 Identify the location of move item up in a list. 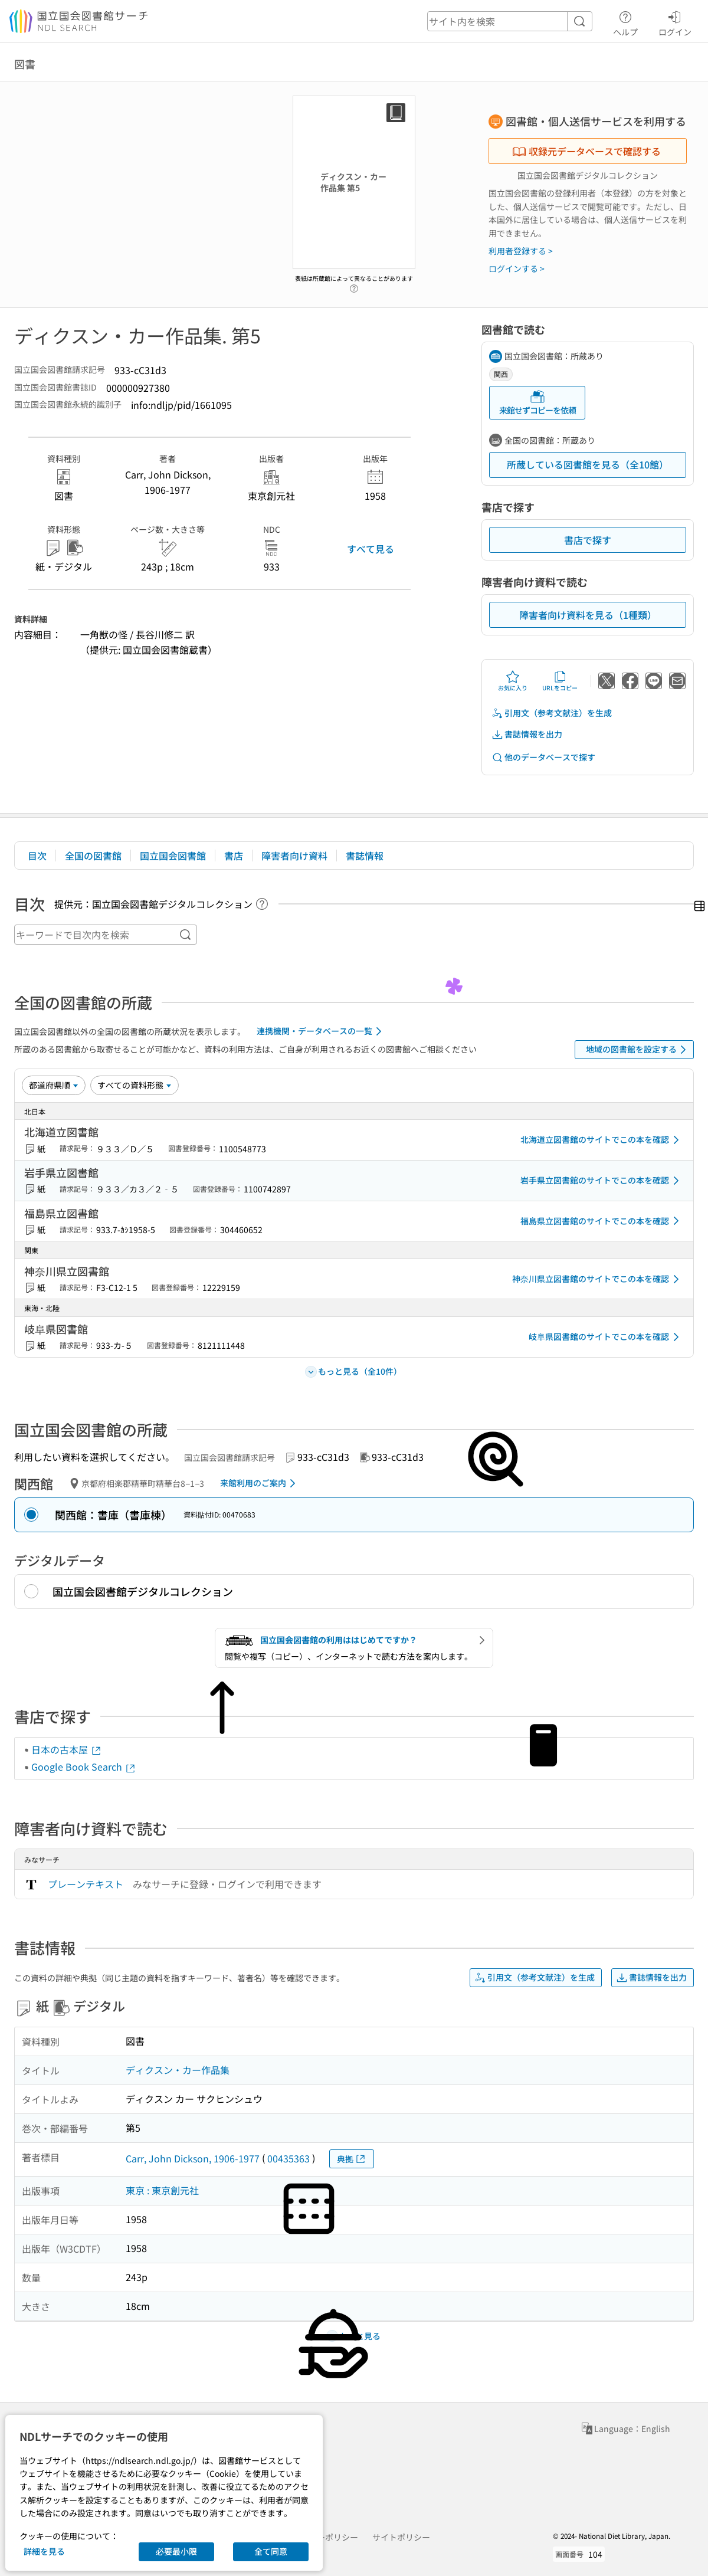
(222, 1707).